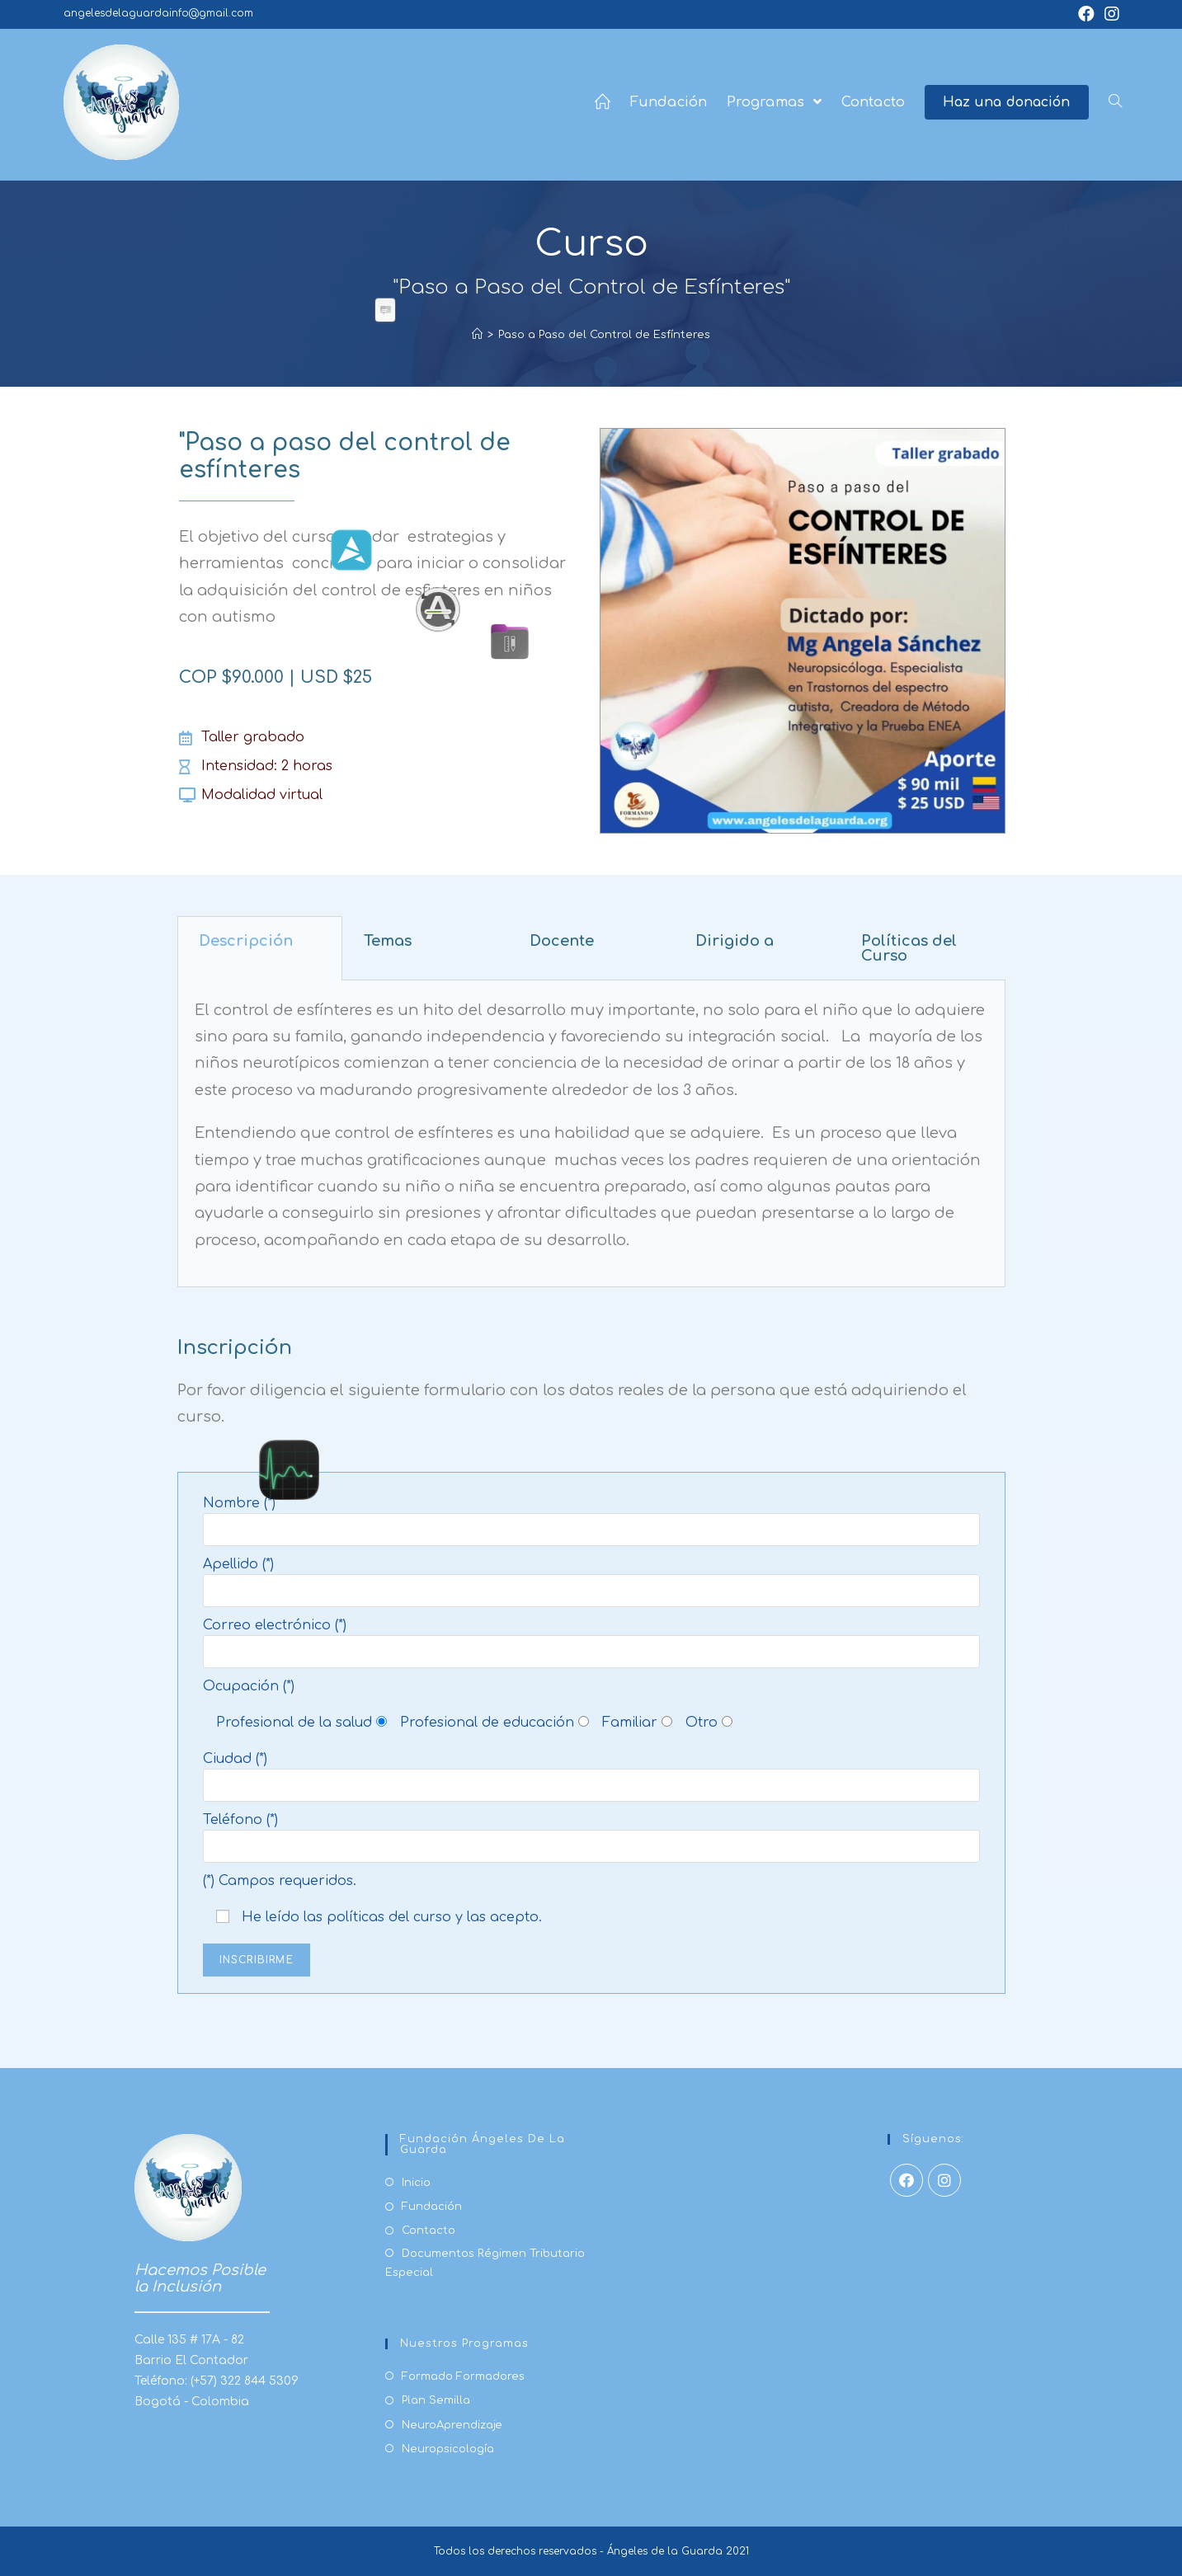 The width and height of the screenshot is (1182, 2576). What do you see at coordinates (351, 550) in the screenshot?
I see `launch the artix linux application` at bounding box center [351, 550].